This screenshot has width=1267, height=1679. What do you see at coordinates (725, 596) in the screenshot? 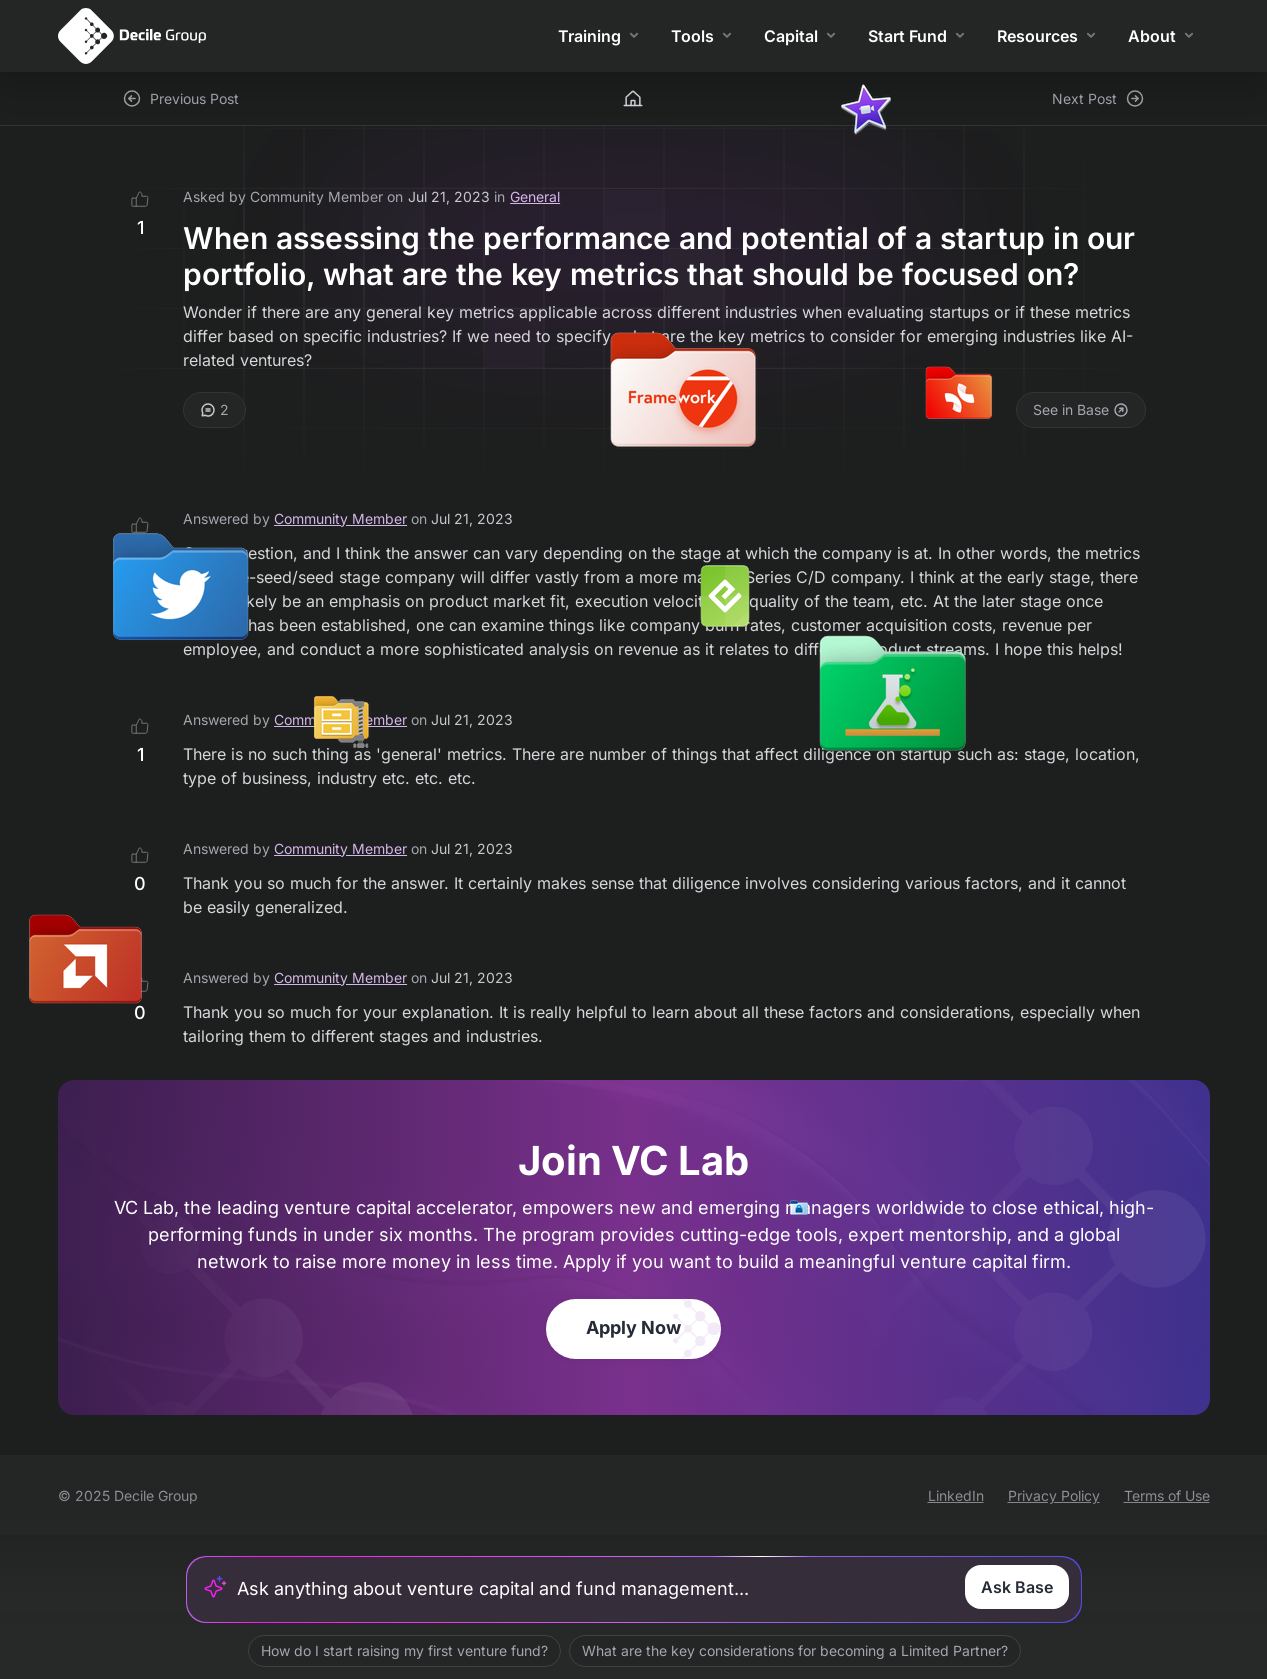
I see `an epub ebook file` at bounding box center [725, 596].